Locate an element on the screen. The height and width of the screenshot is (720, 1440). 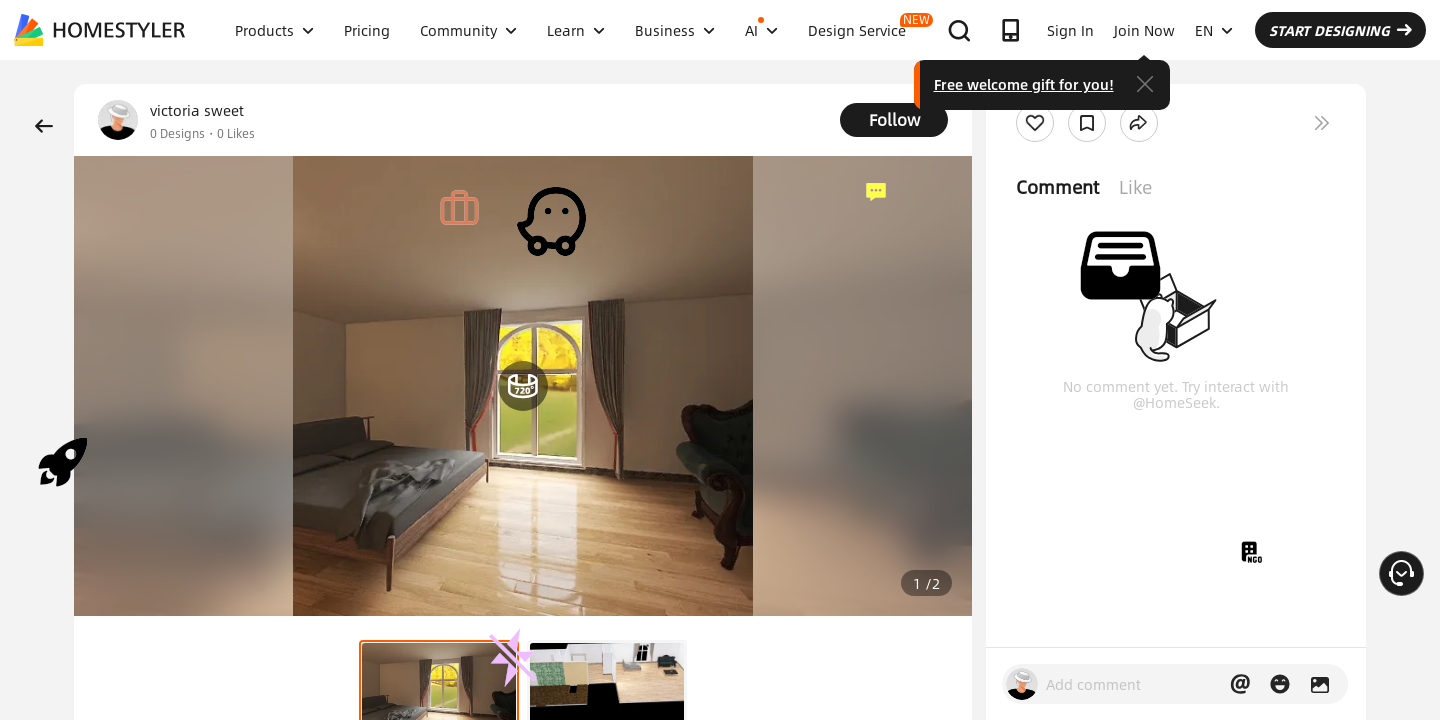
access work or business documents is located at coordinates (459, 207).